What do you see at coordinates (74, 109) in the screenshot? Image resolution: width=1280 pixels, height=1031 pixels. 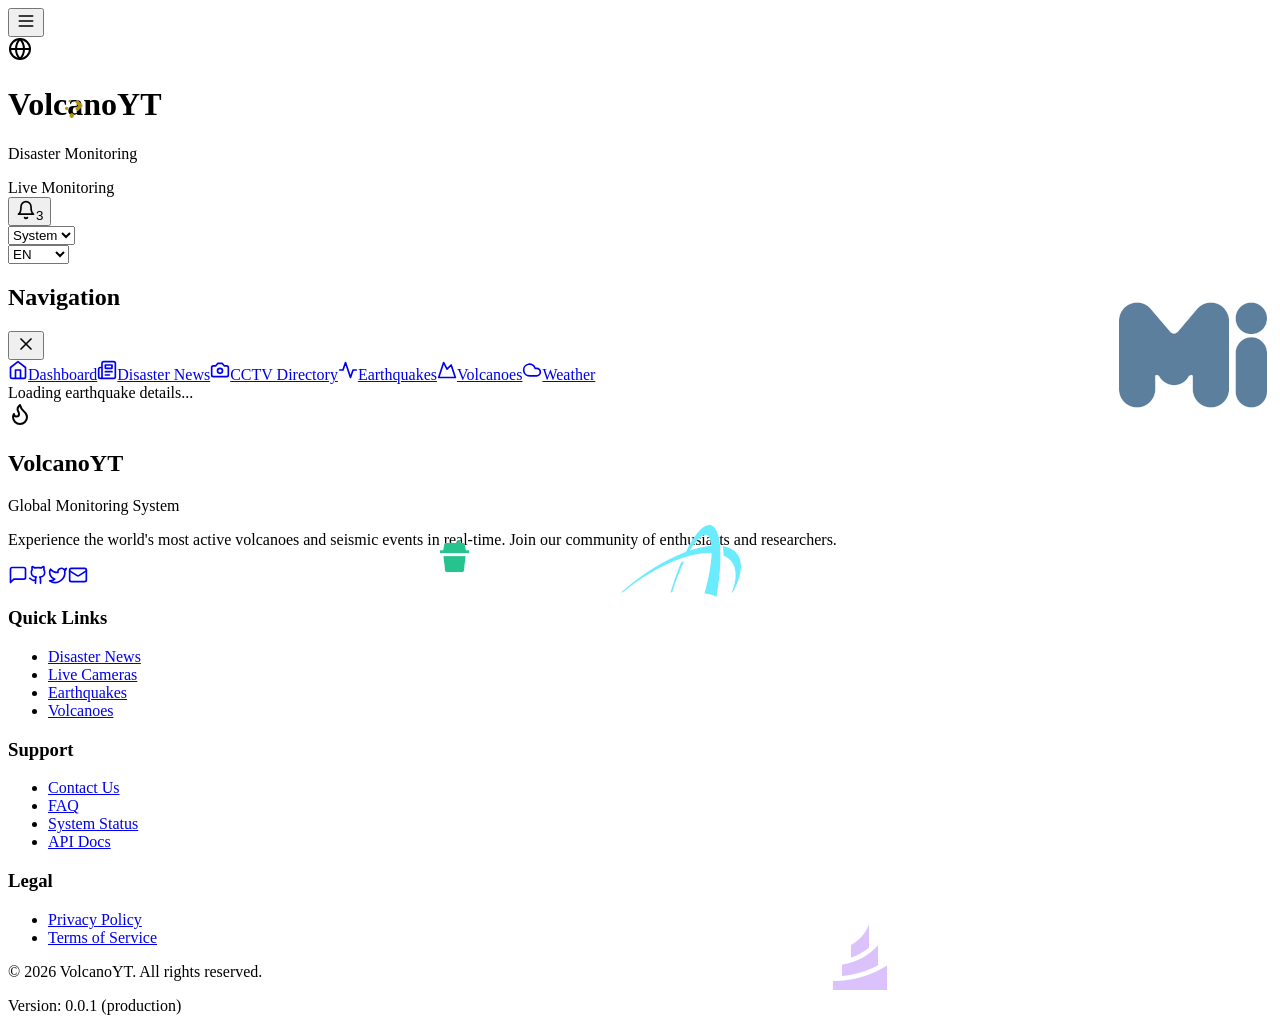 I see `KDE Plasma desktop environment logo` at bounding box center [74, 109].